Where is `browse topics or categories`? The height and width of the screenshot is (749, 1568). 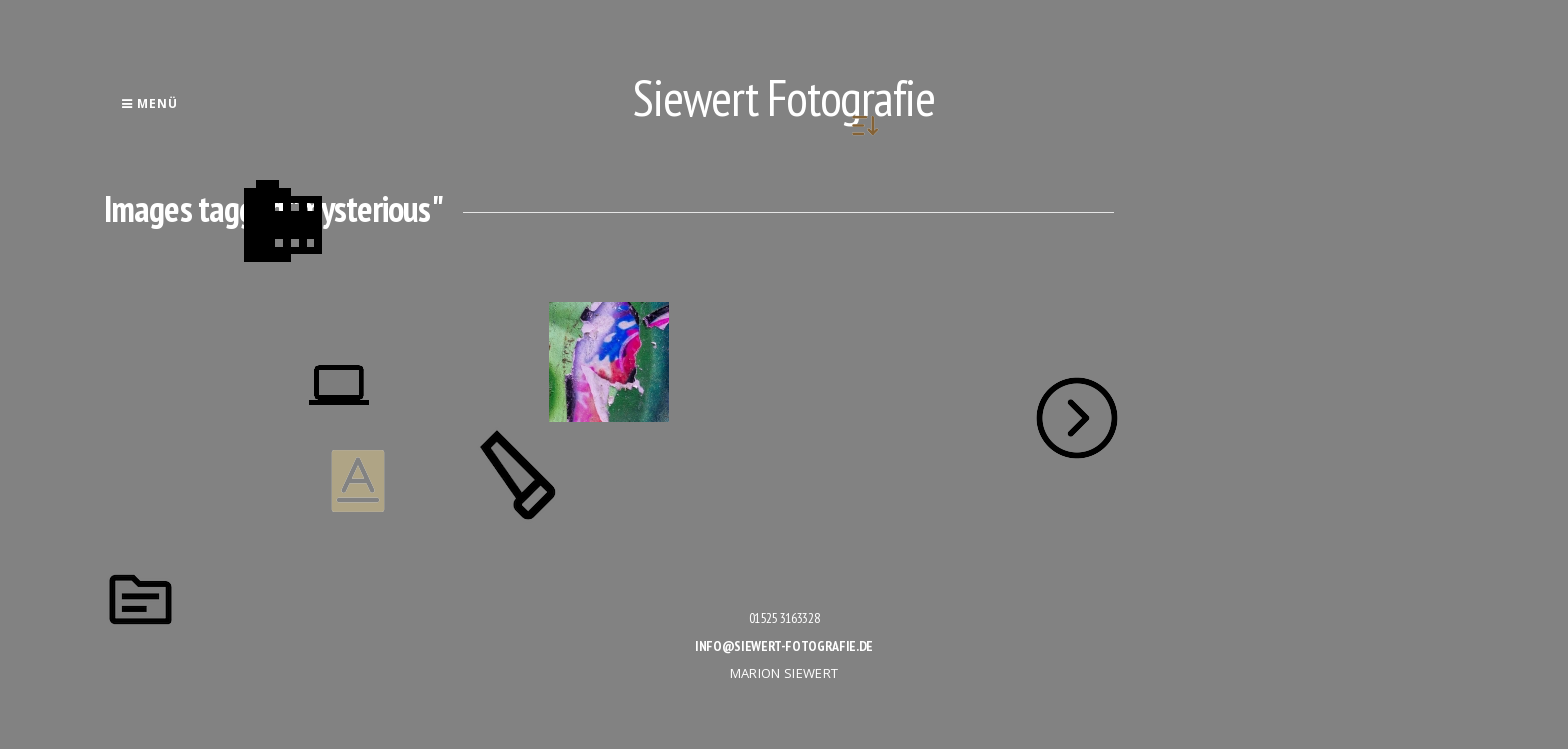
browse topics or categories is located at coordinates (140, 599).